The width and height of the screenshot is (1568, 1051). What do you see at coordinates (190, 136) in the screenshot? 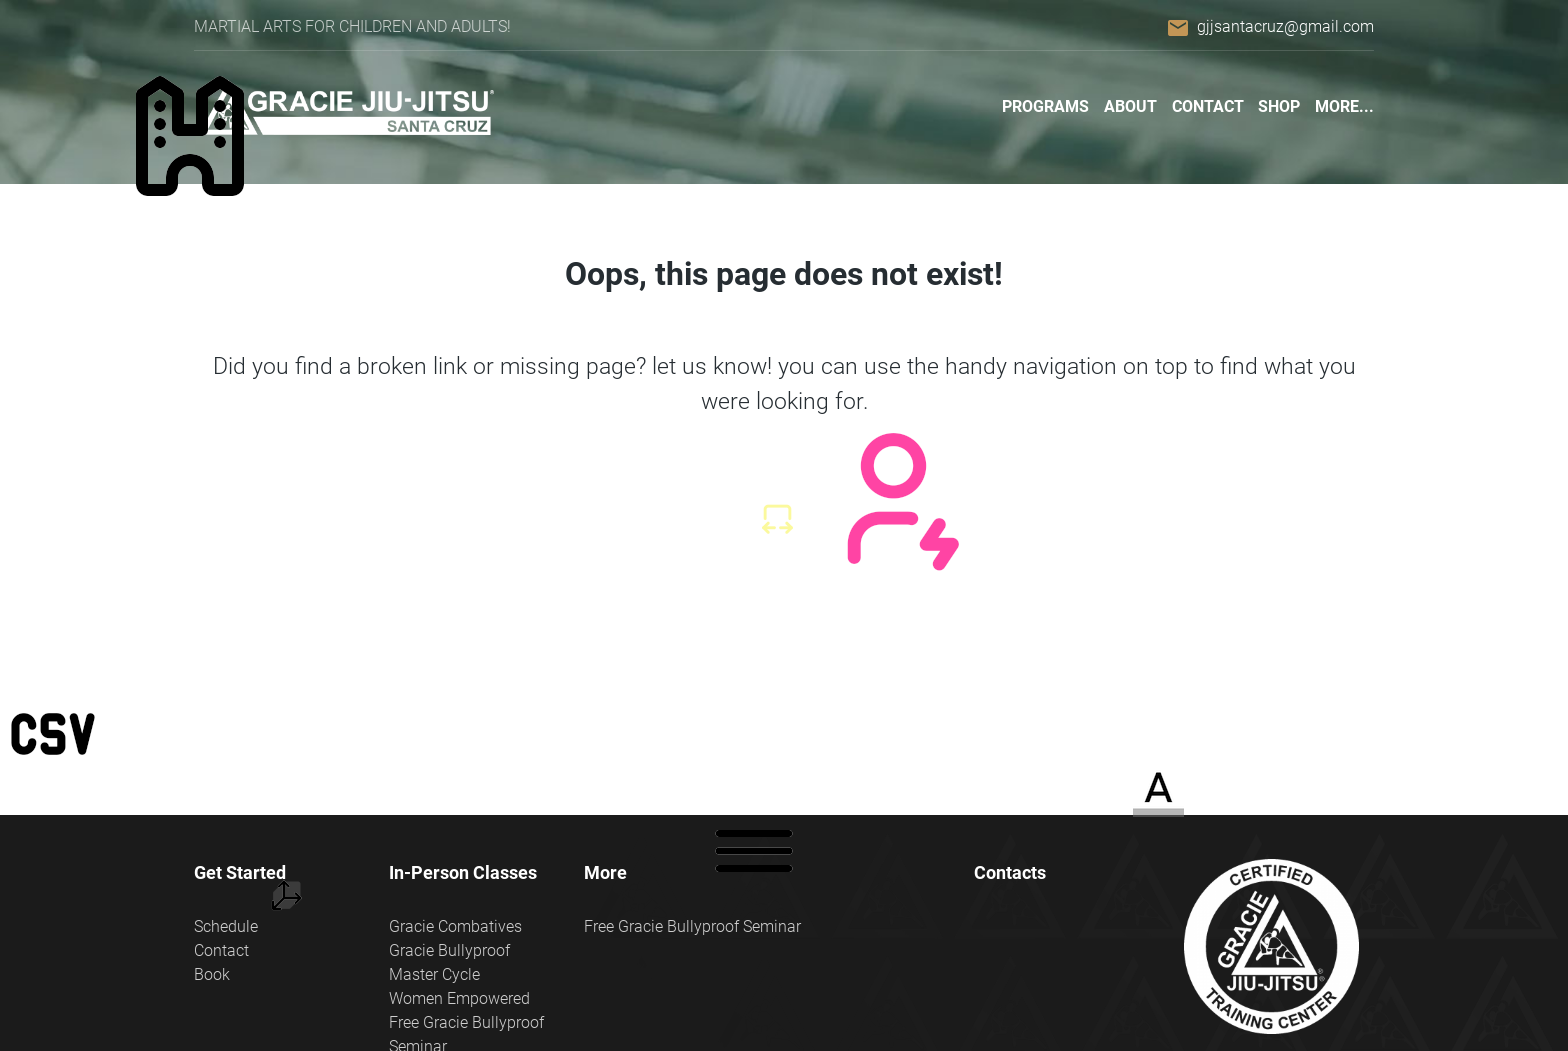
I see `access fortress or castle-related content` at bounding box center [190, 136].